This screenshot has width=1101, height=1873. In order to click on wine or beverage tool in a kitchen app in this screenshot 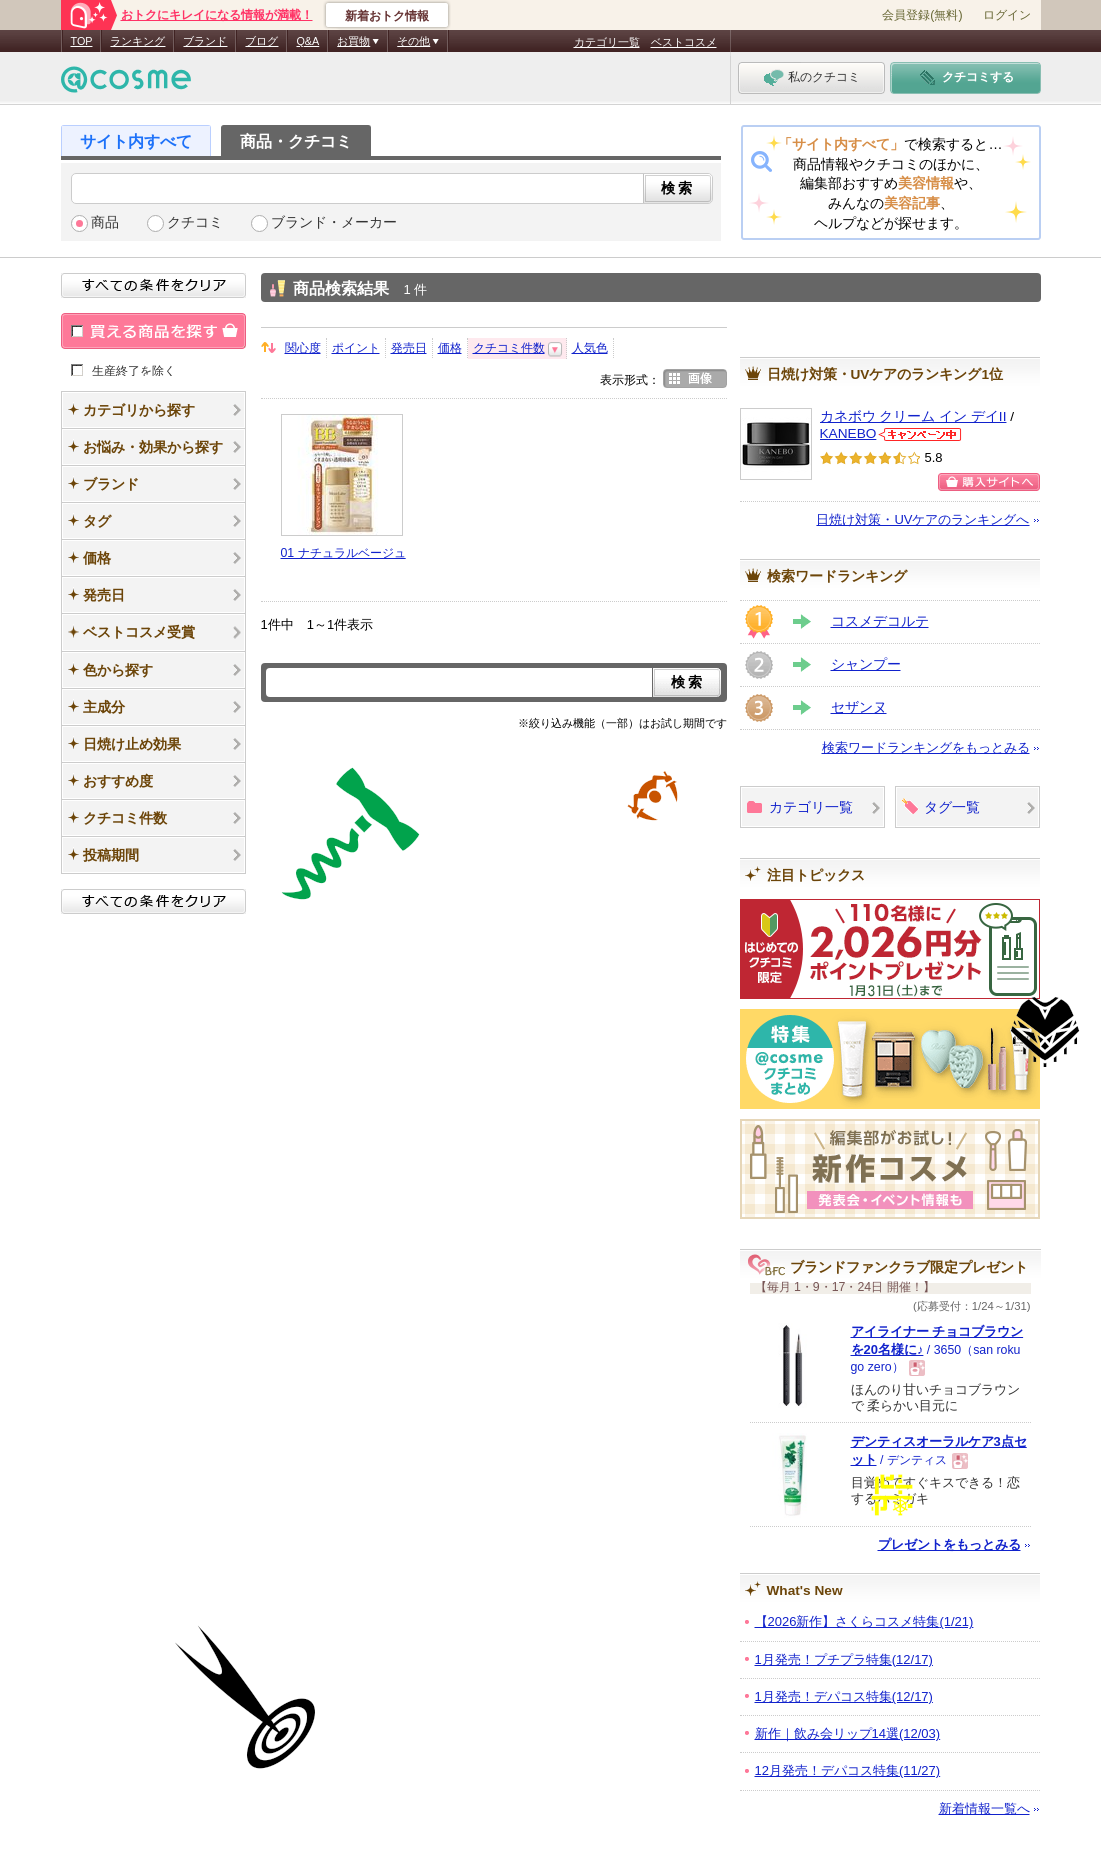, I will do `click(350, 833)`.